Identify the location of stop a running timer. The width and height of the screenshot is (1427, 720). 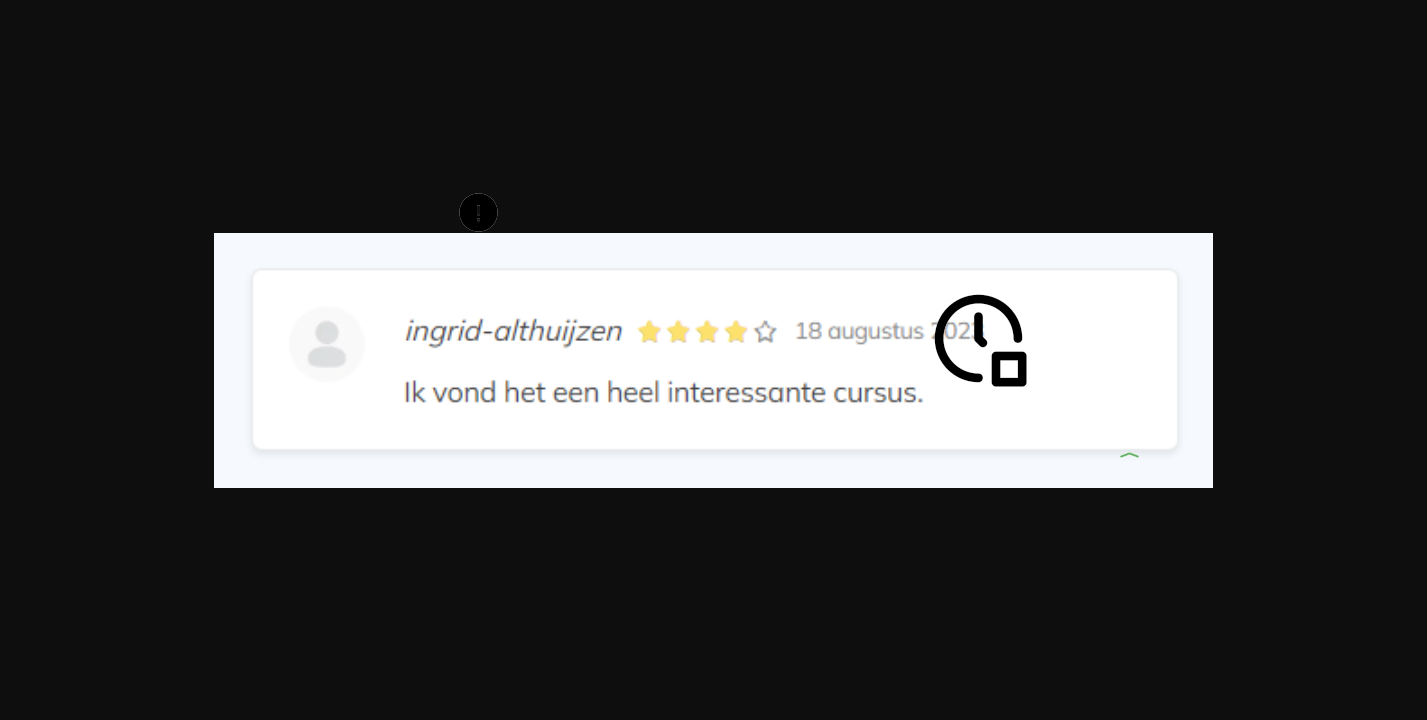
(978, 338).